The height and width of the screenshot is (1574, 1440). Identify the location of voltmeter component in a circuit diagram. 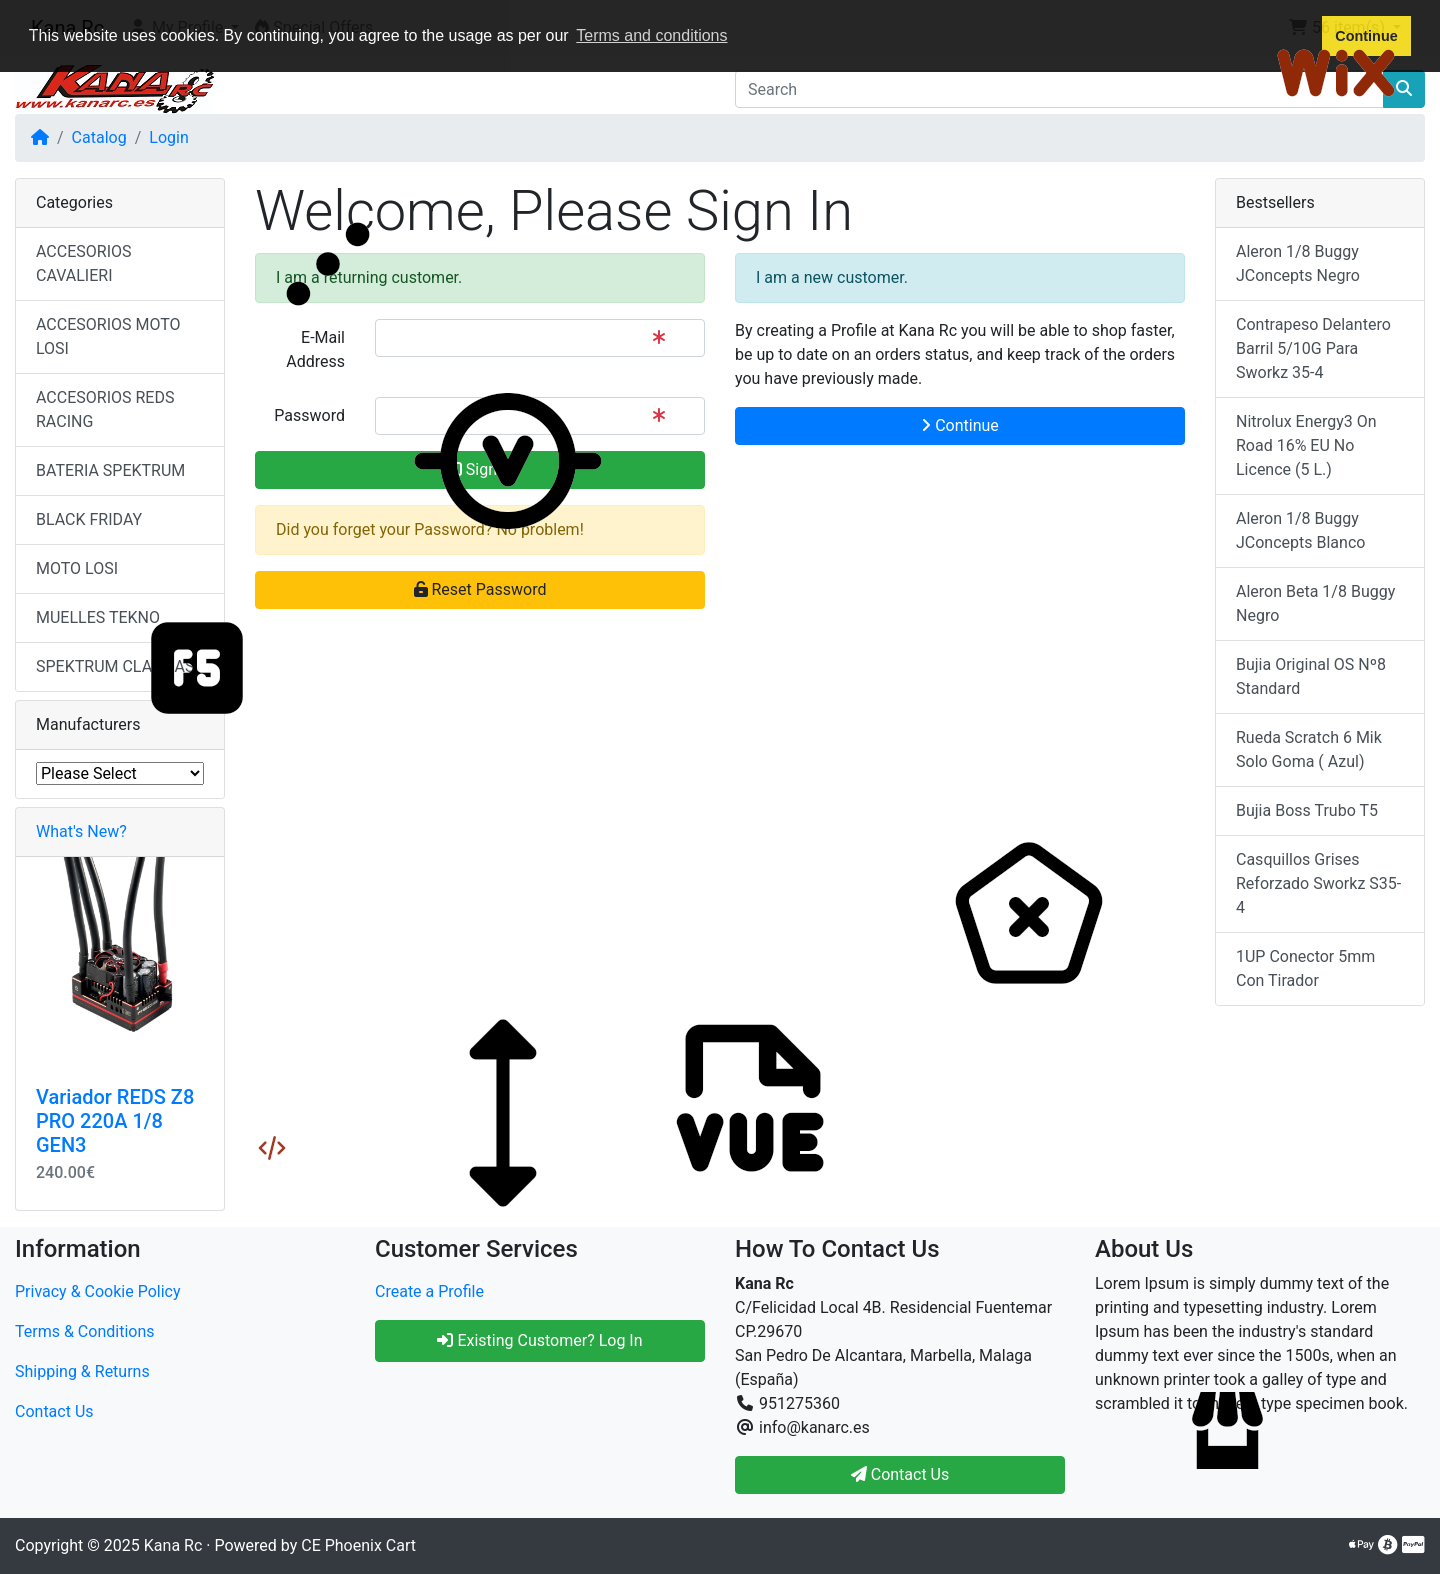
(508, 461).